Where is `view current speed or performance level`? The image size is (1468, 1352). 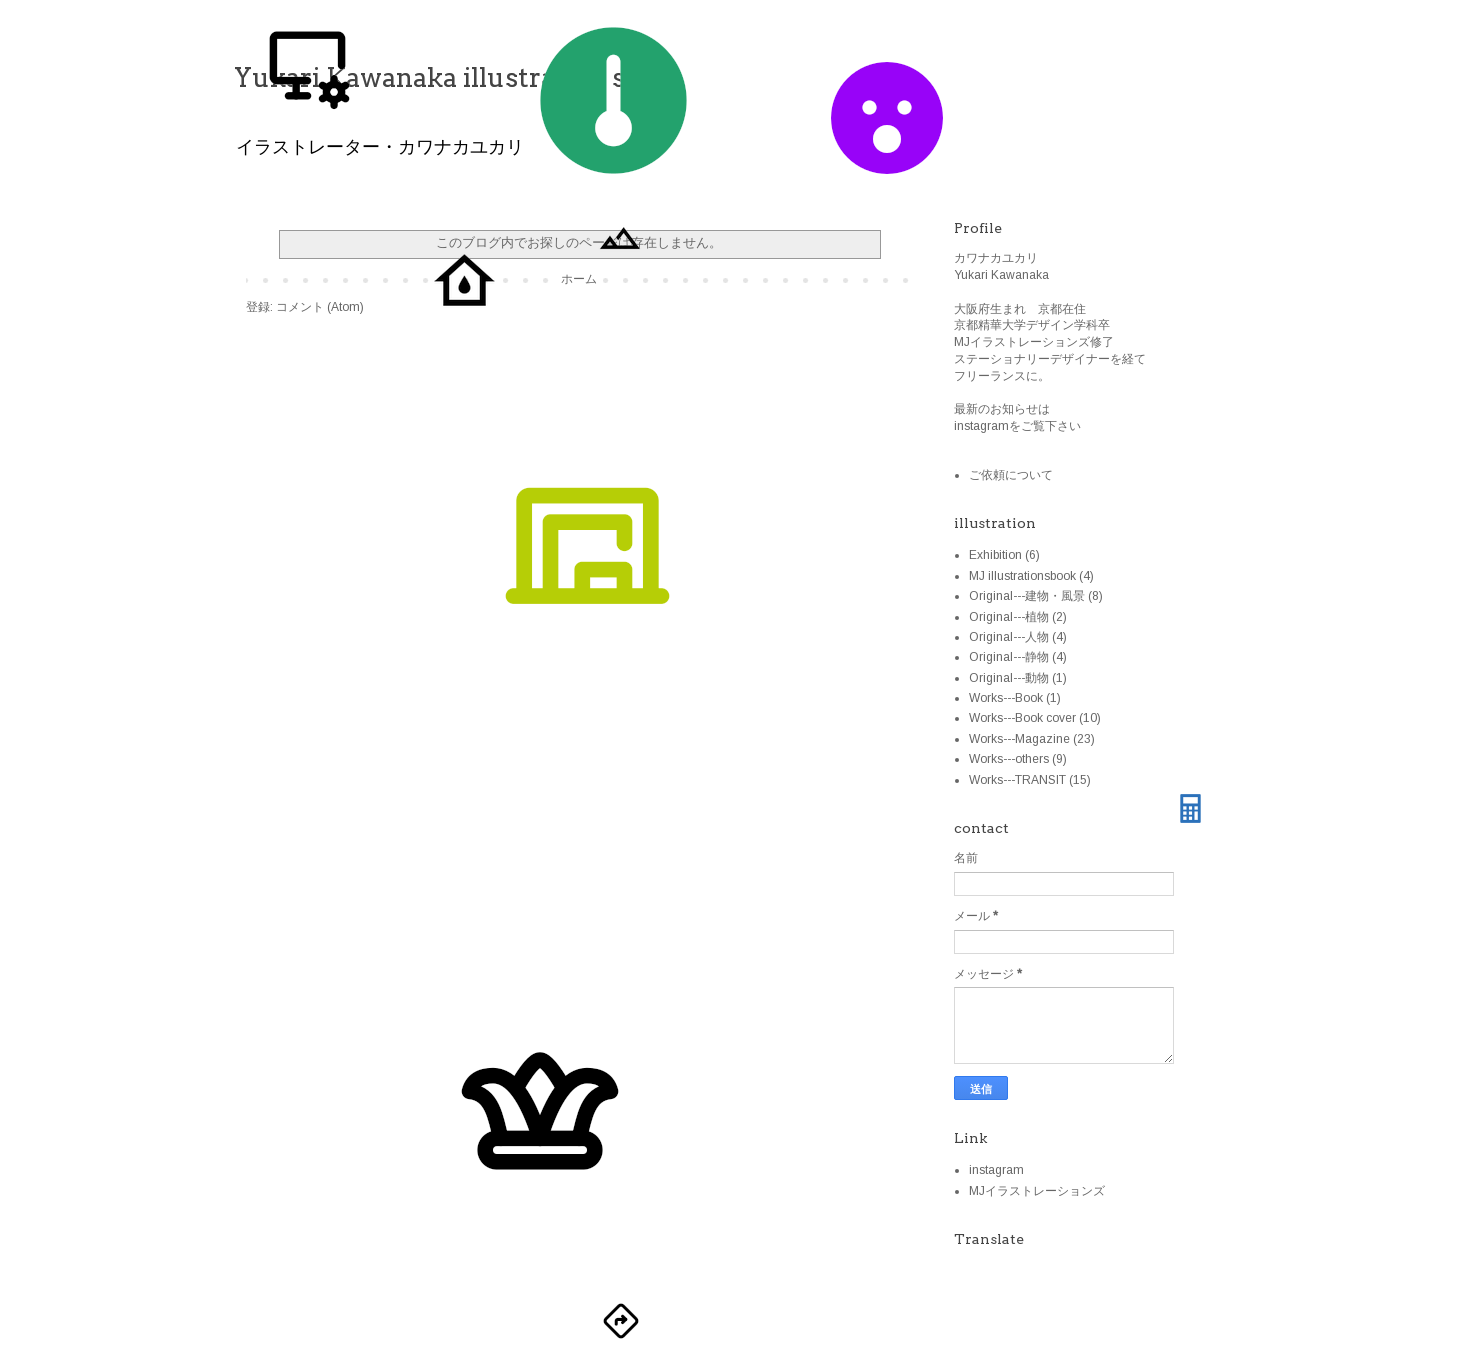
view current speed or performance level is located at coordinates (613, 100).